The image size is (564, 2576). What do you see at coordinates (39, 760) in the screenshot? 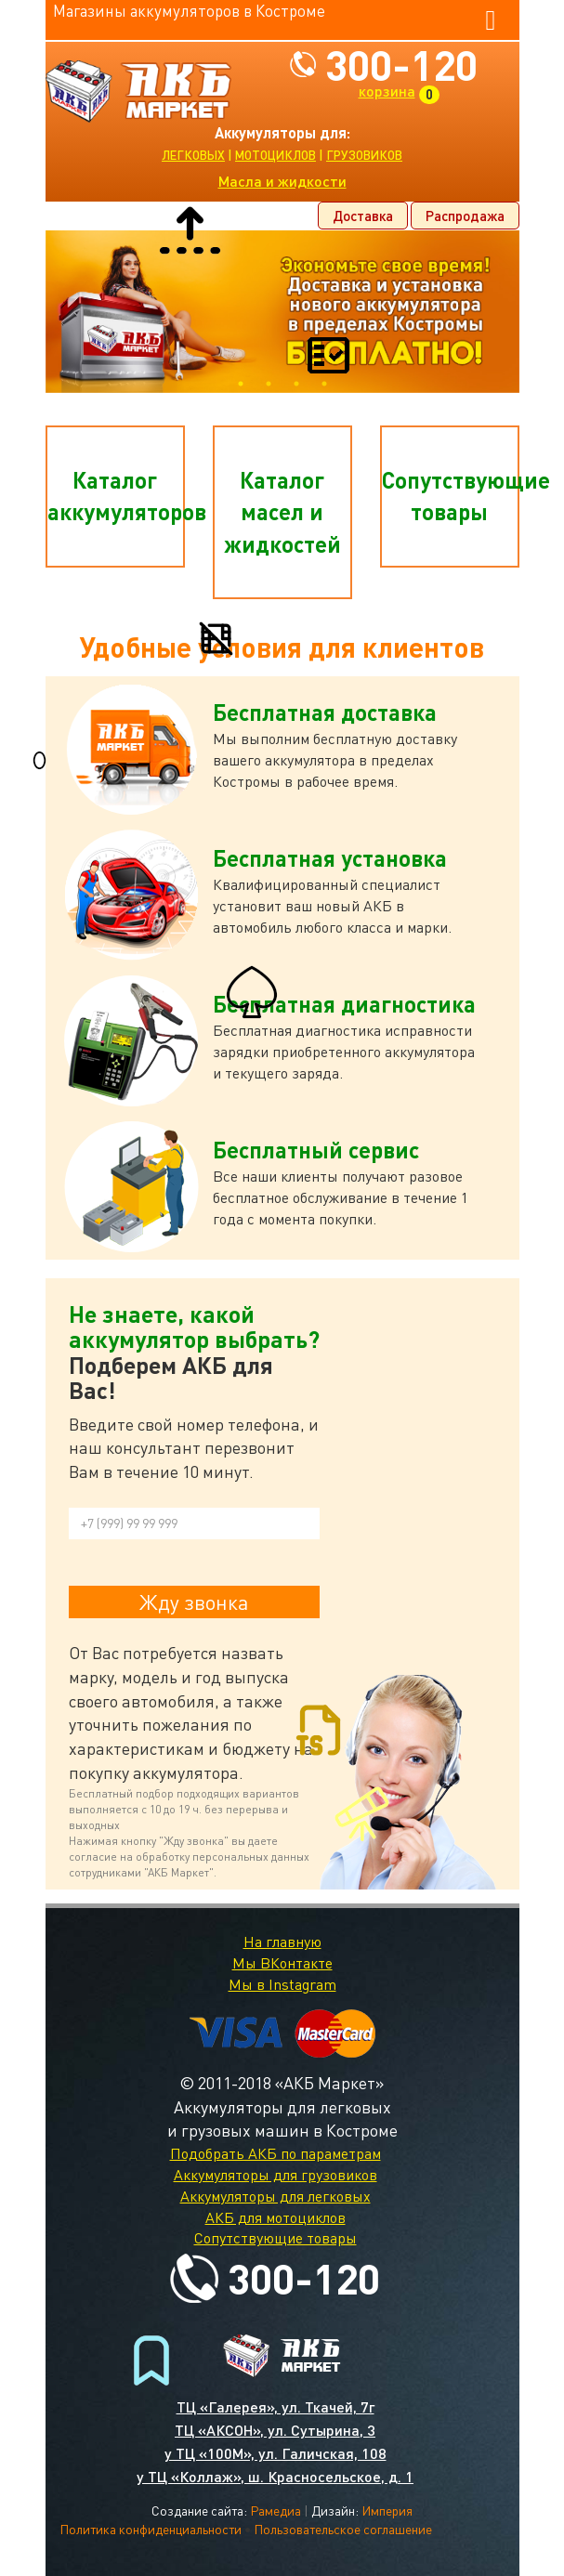
I see `draw or insert an oval shape` at bounding box center [39, 760].